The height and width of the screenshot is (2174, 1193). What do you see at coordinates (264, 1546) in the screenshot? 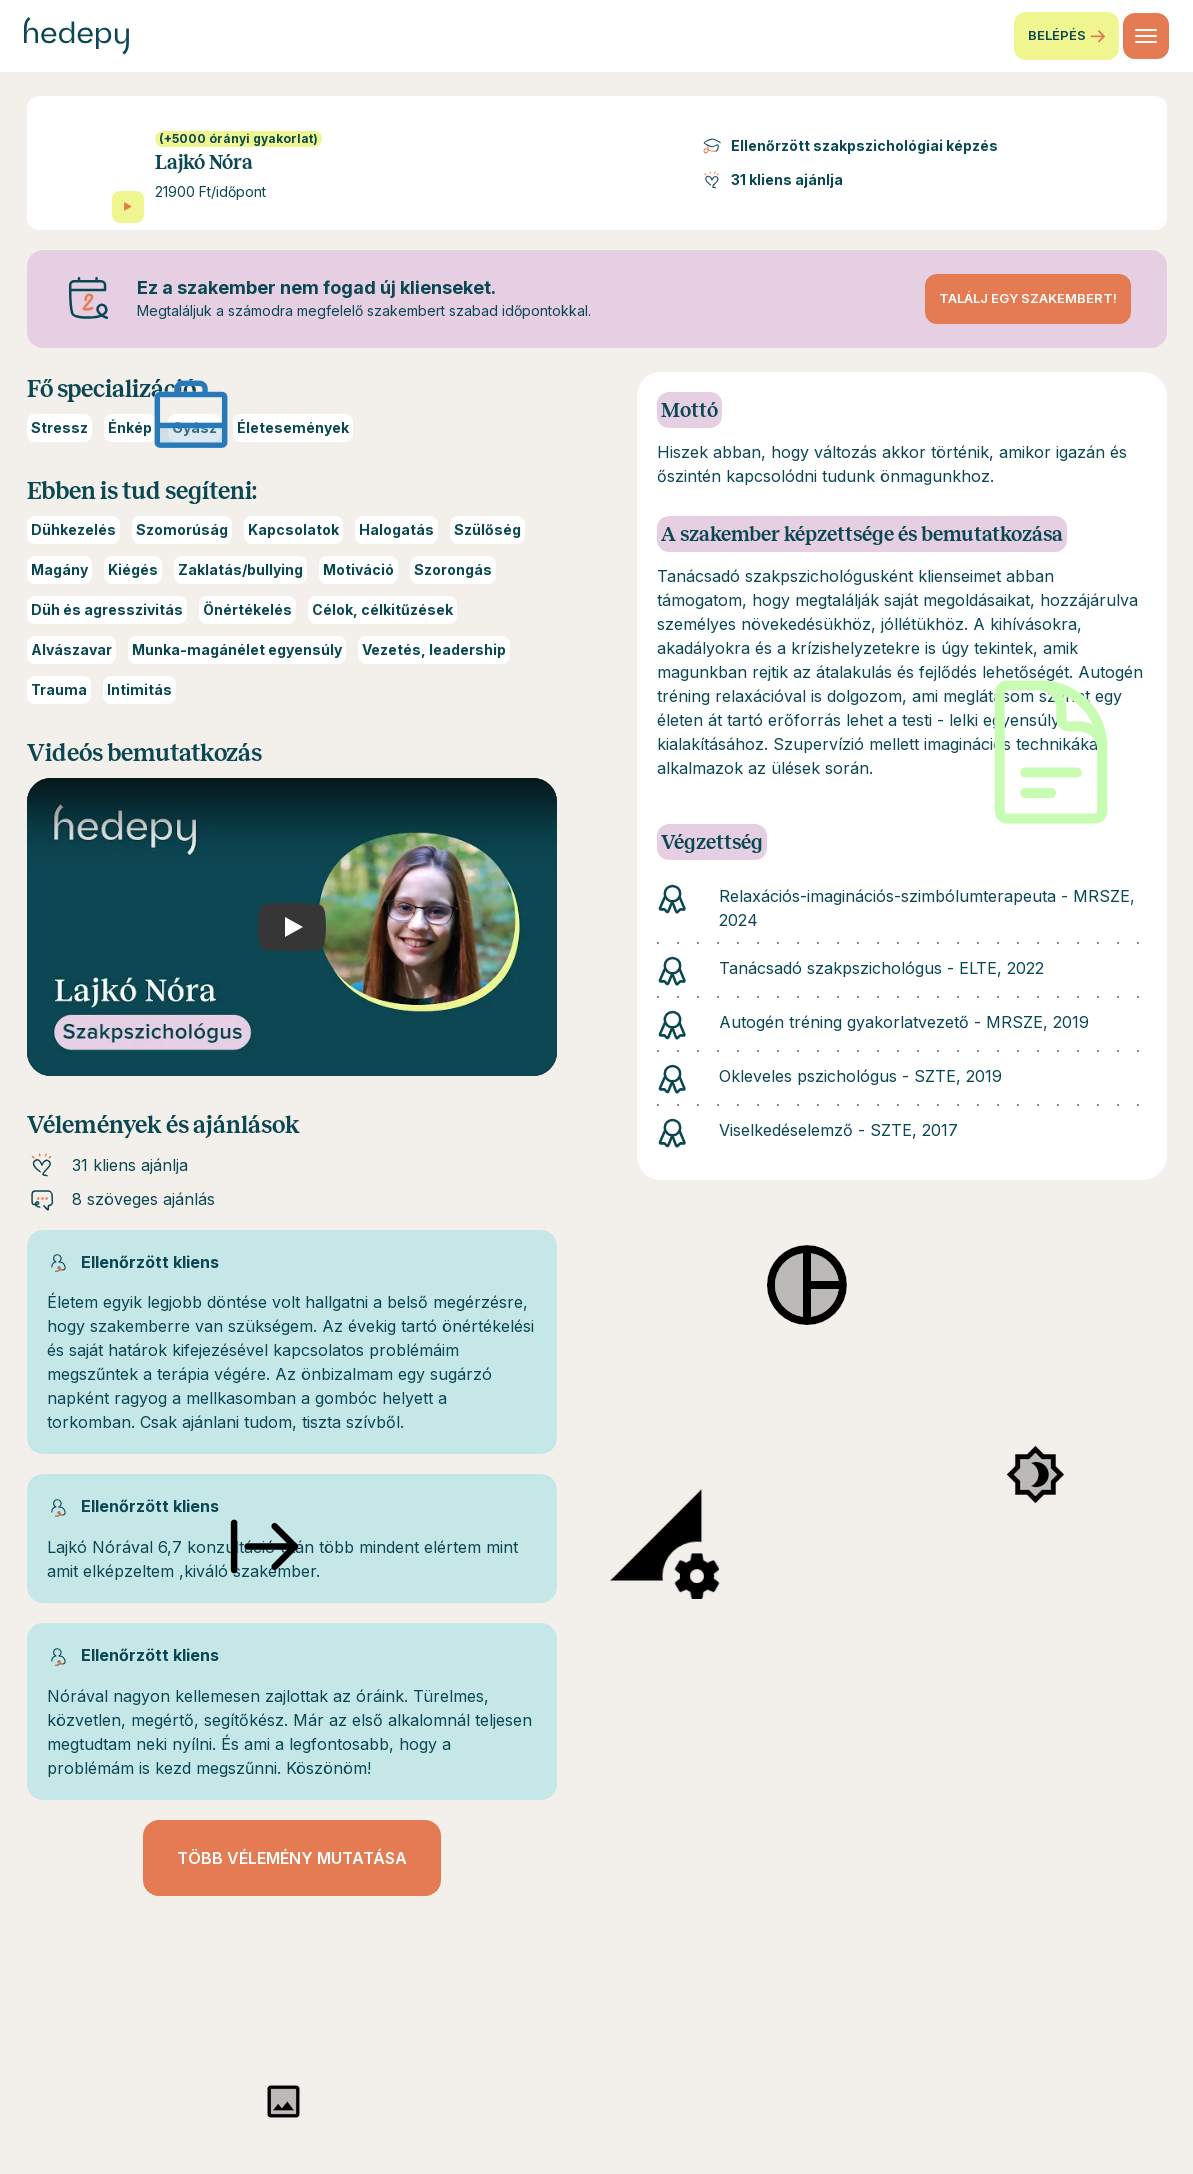
I see `sign out or log out of account` at bounding box center [264, 1546].